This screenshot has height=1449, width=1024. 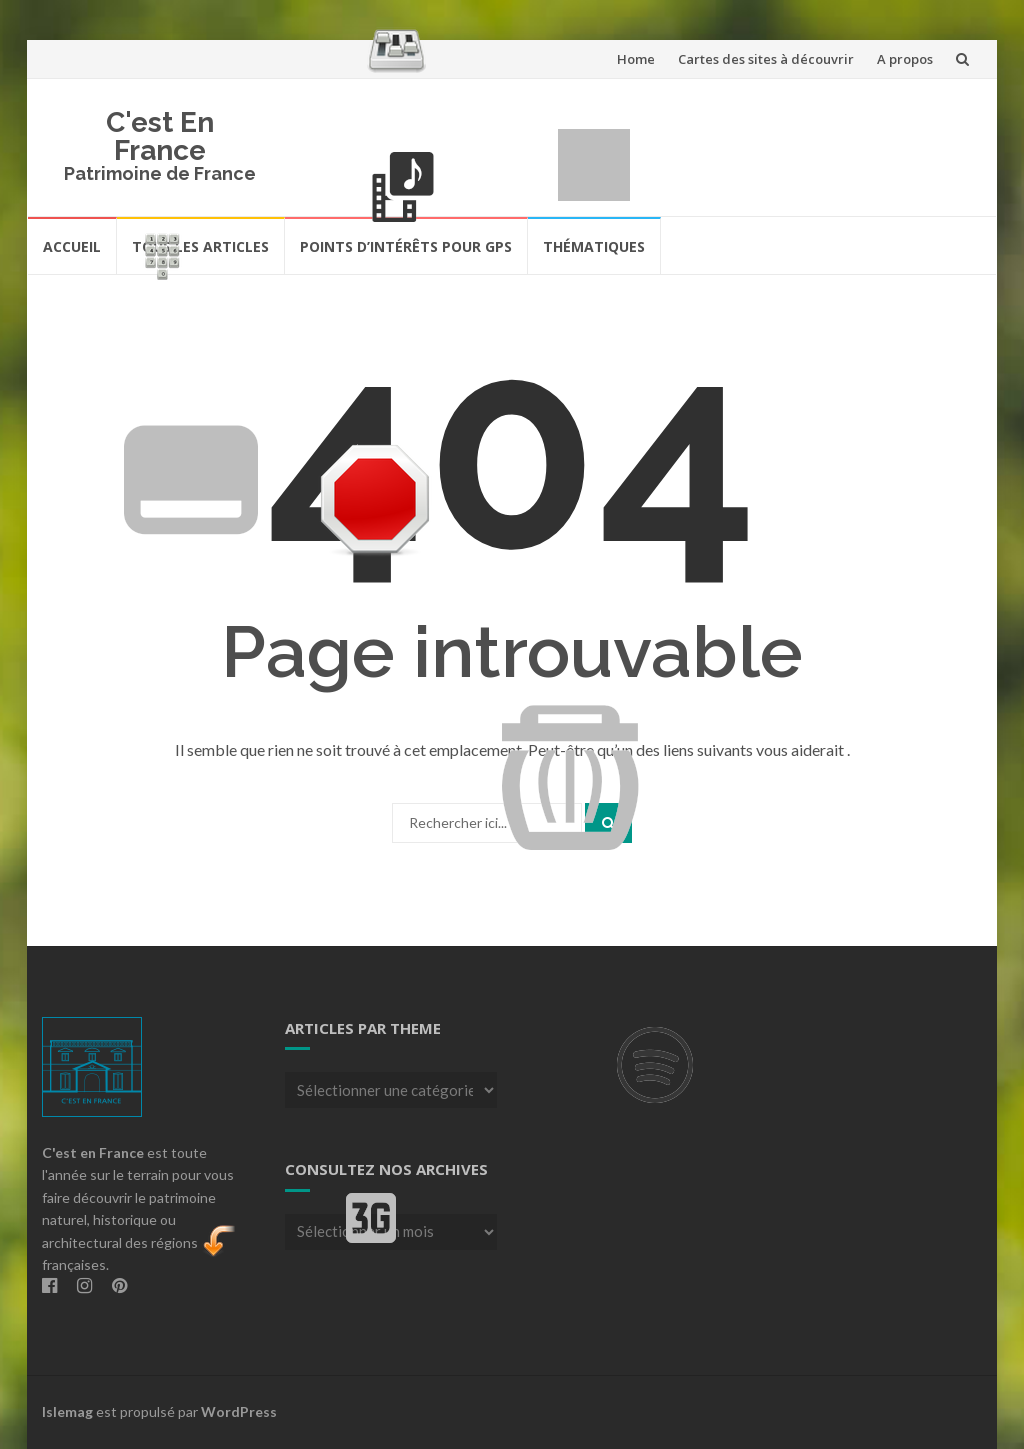 I want to click on indicates trash bin contains deleted items, so click(x=574, y=777).